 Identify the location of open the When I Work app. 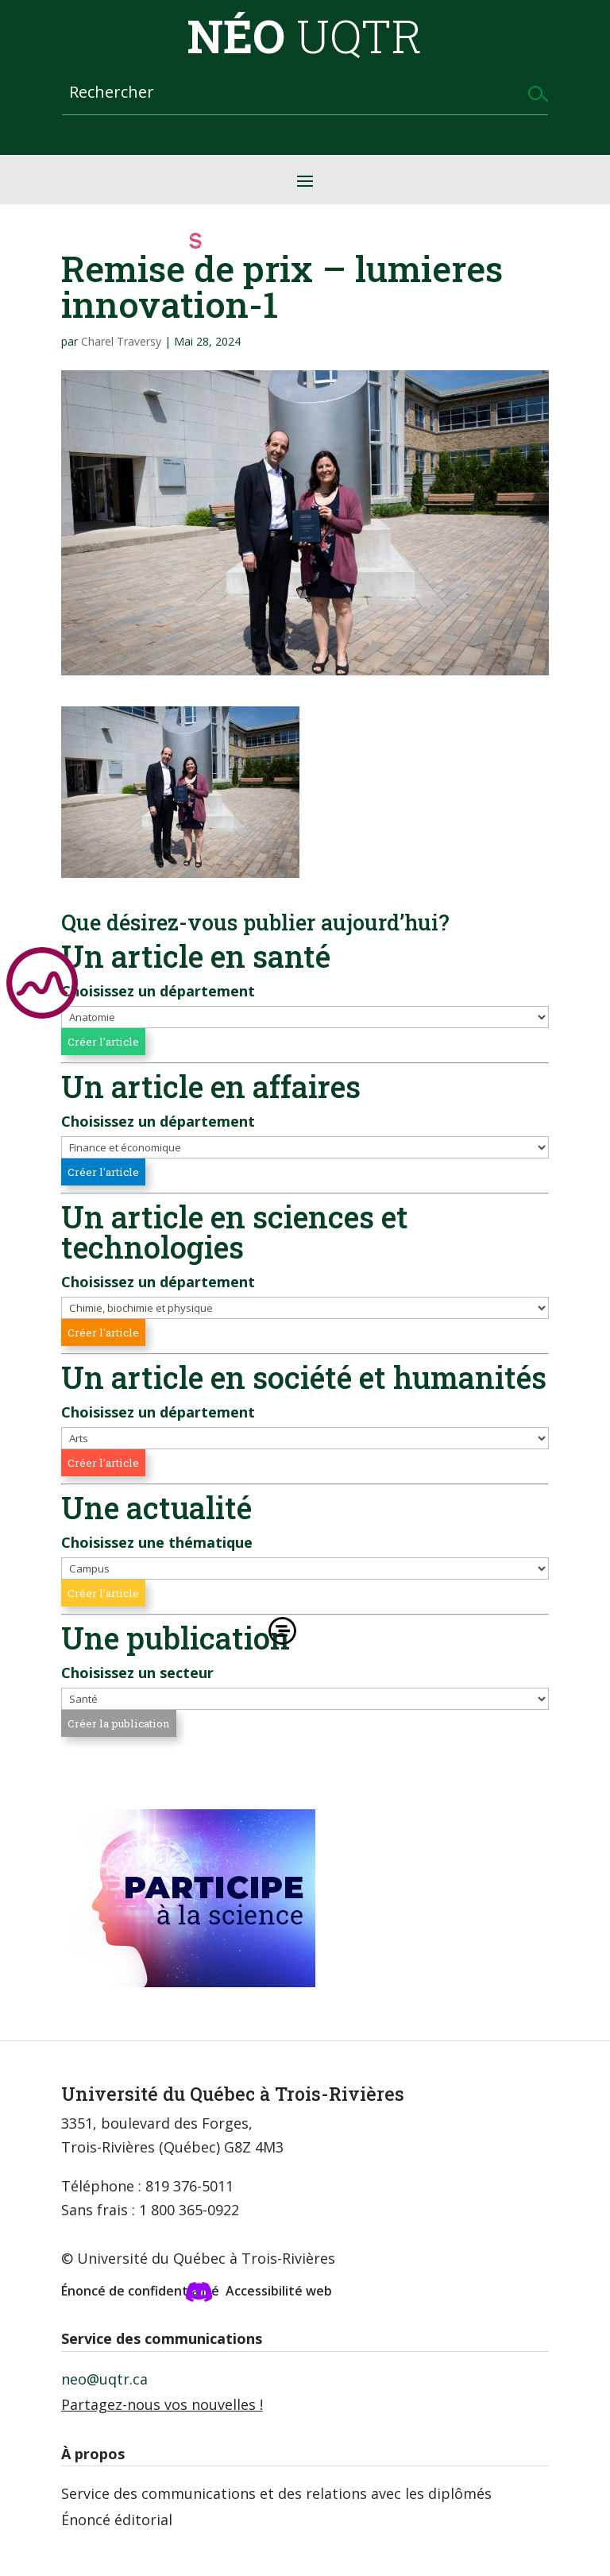
(282, 1630).